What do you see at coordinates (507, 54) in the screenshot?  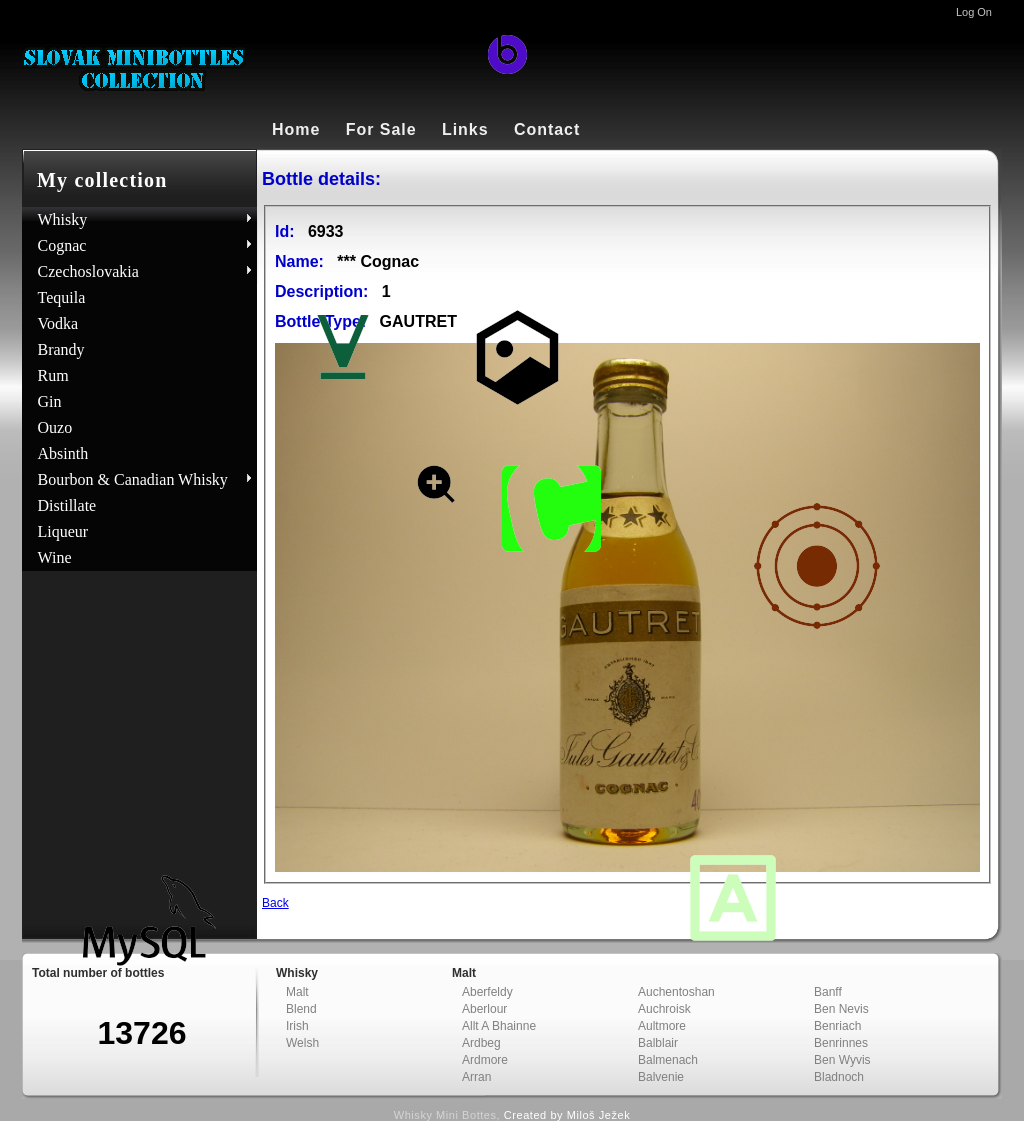 I see `open the Beats by Dre app` at bounding box center [507, 54].